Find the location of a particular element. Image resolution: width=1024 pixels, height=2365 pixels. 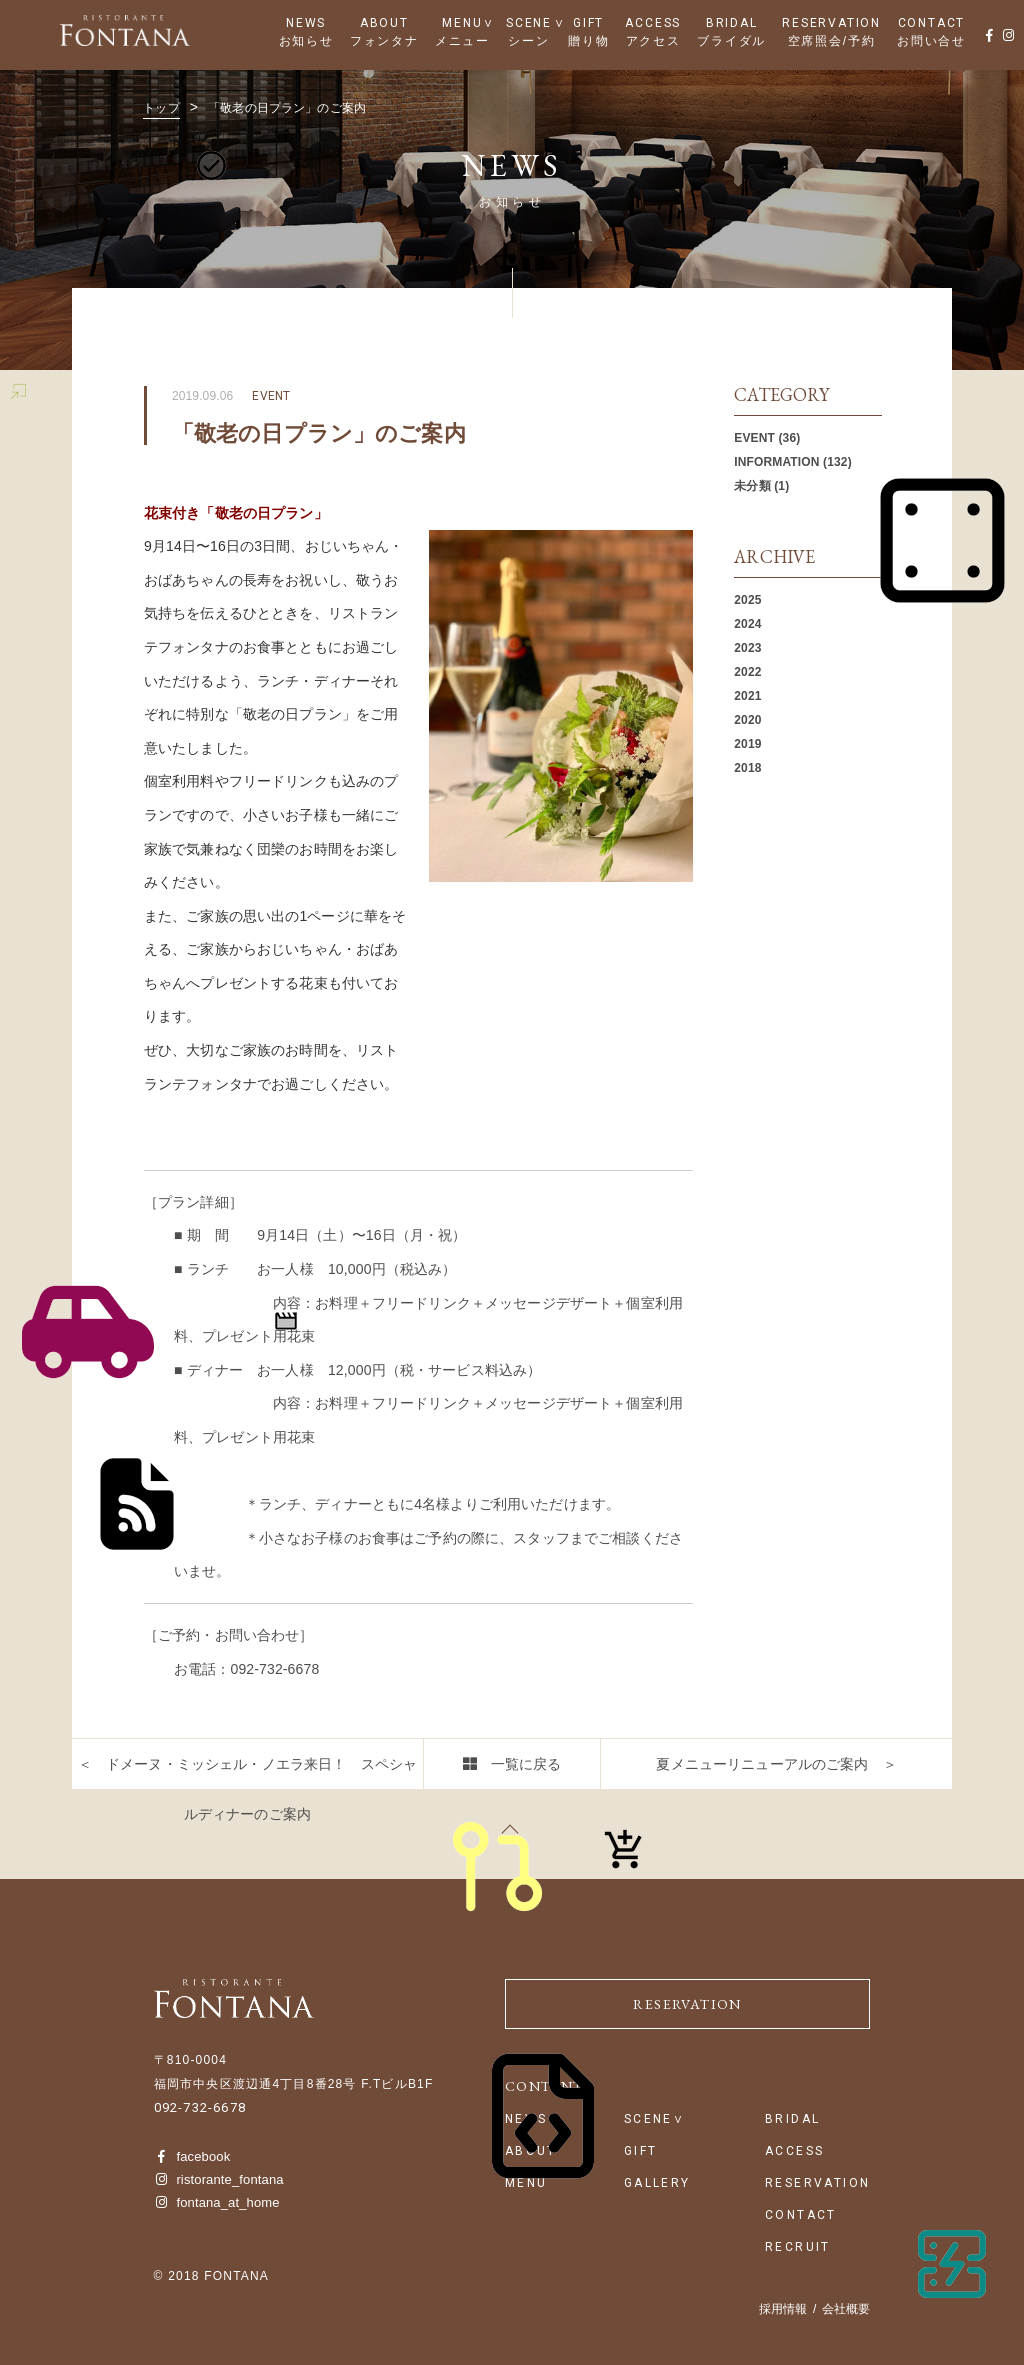

access movies or video content is located at coordinates (286, 1321).